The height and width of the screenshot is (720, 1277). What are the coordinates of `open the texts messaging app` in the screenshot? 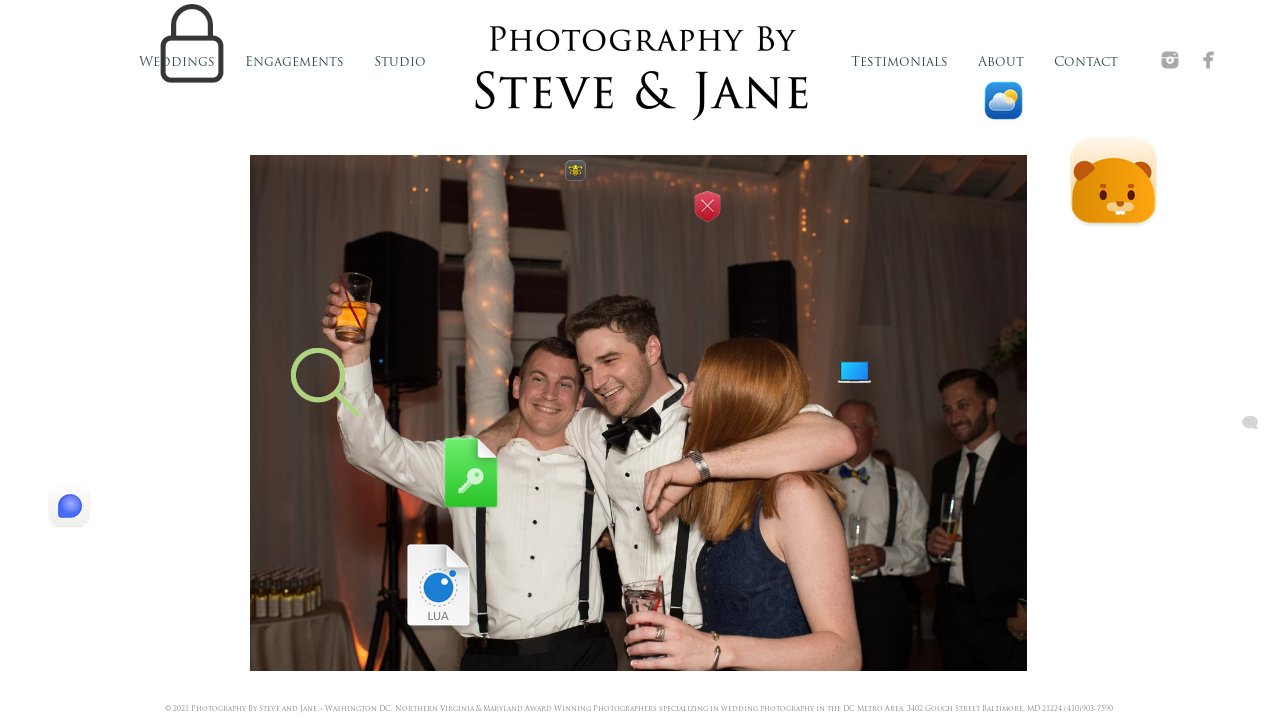 It's located at (69, 506).